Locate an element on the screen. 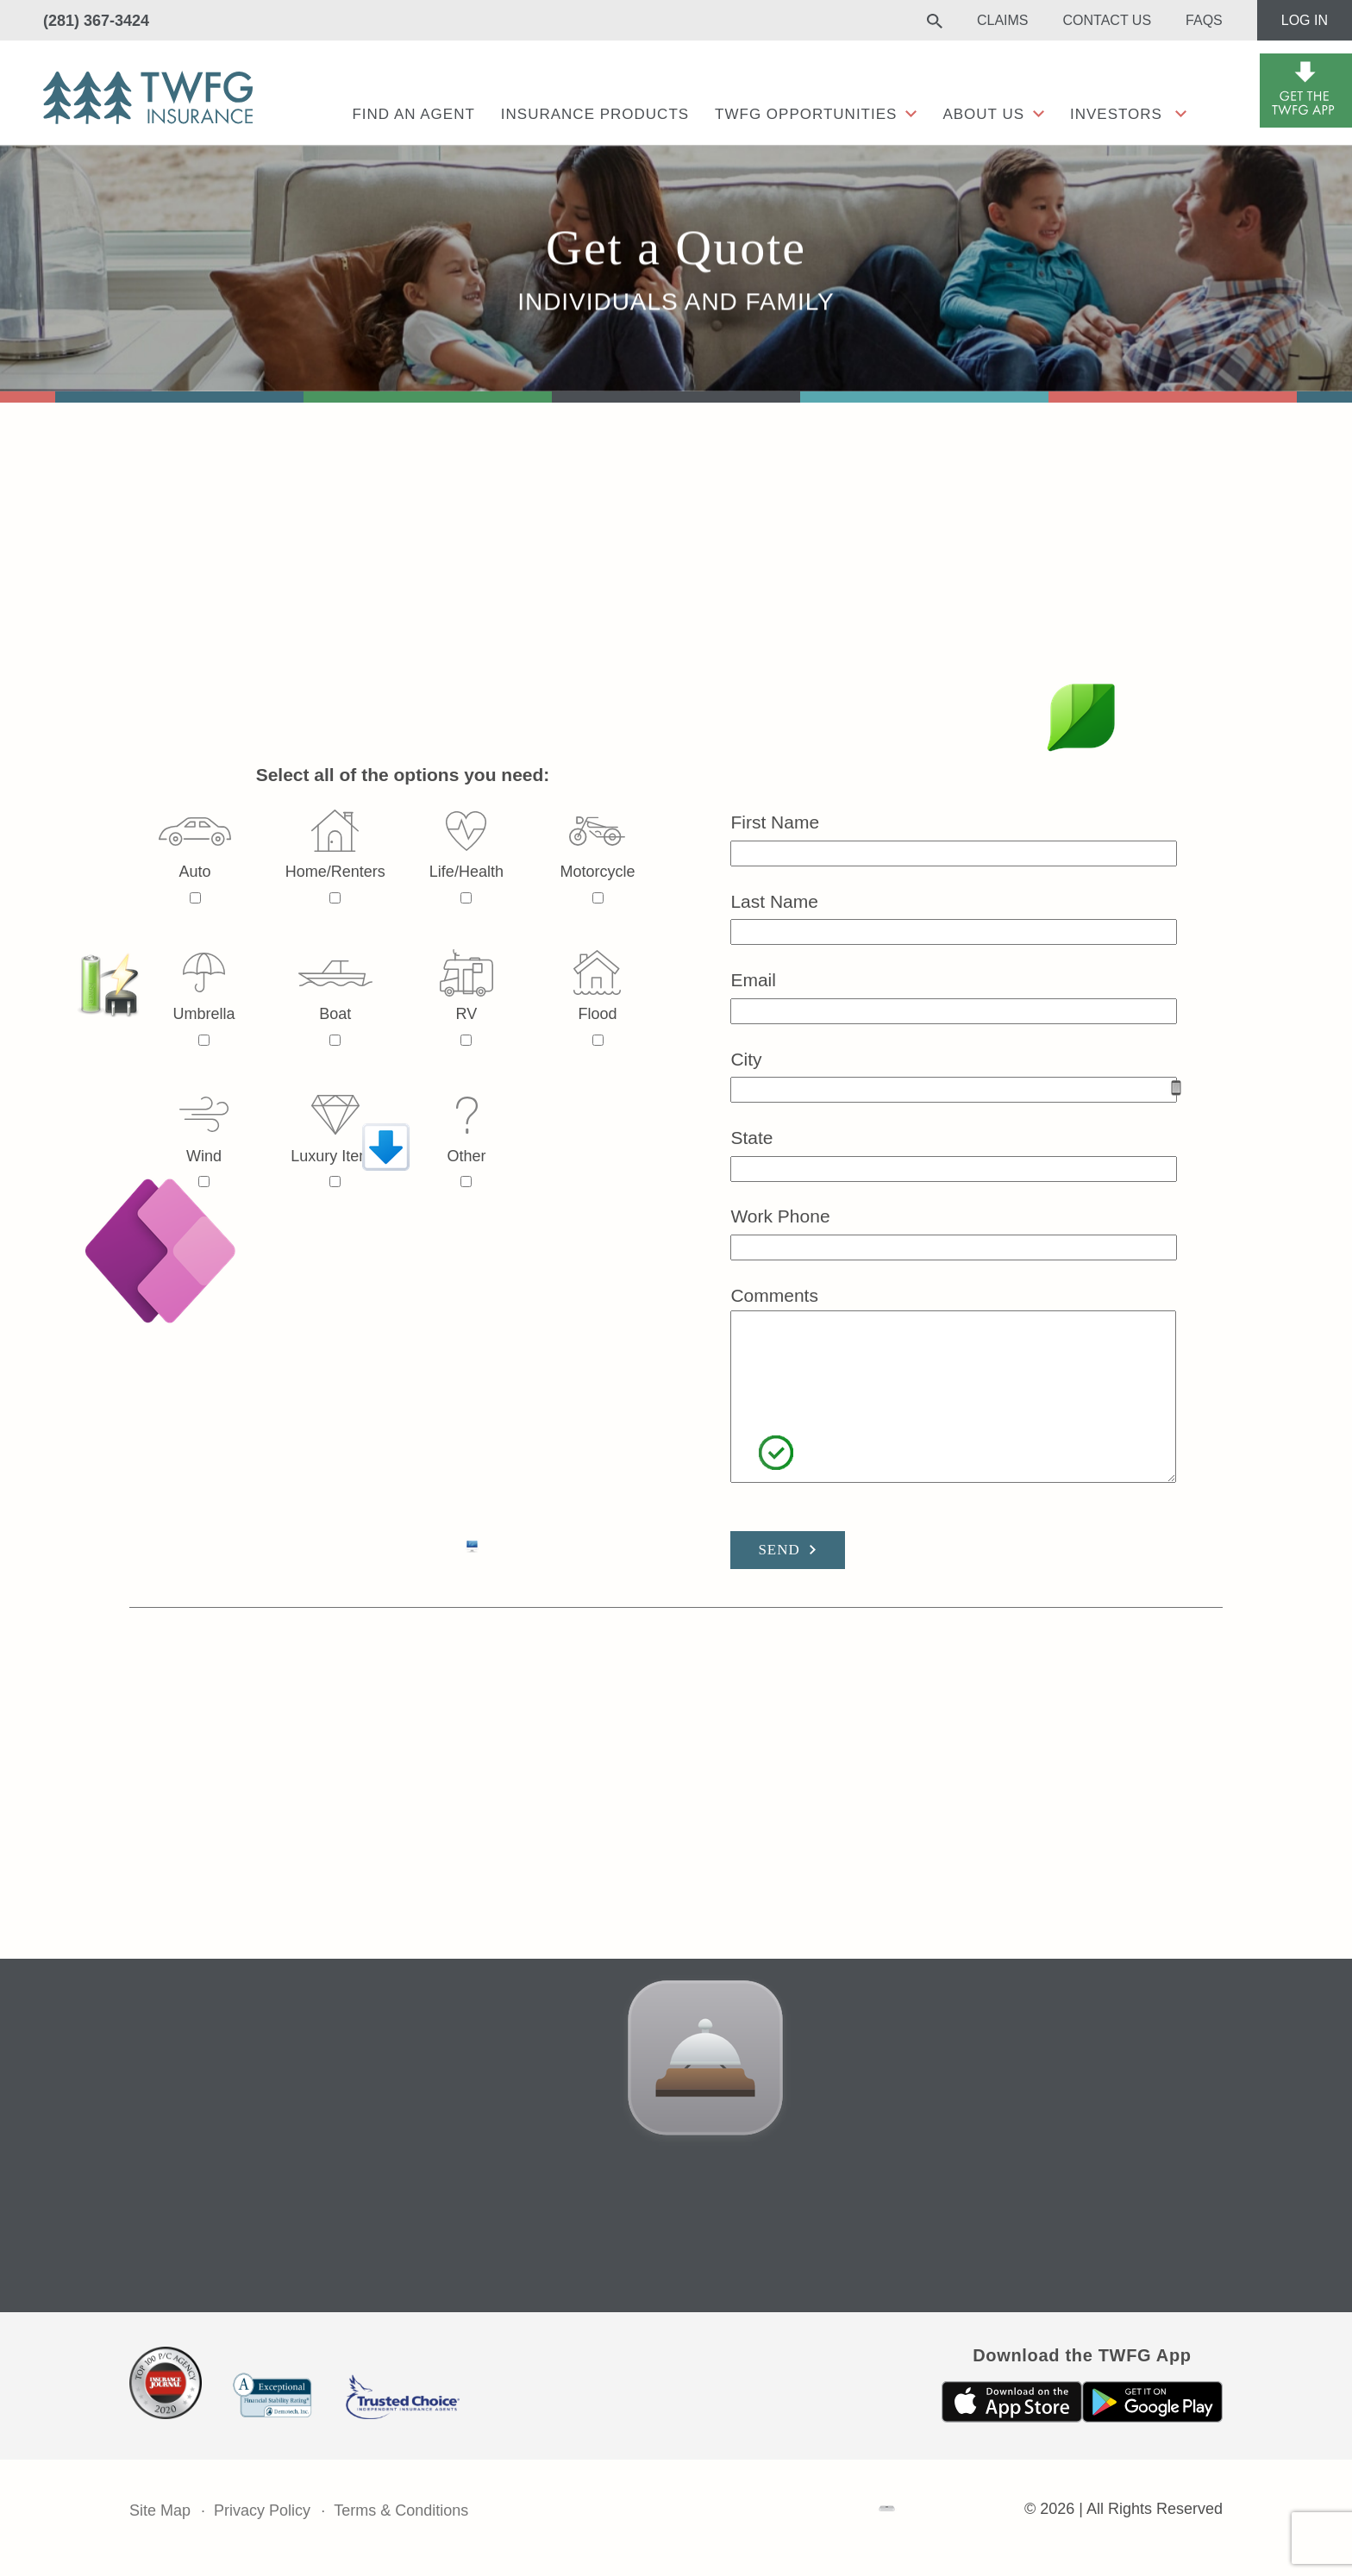  file successfully synced to OneDrive is located at coordinates (776, 1453).